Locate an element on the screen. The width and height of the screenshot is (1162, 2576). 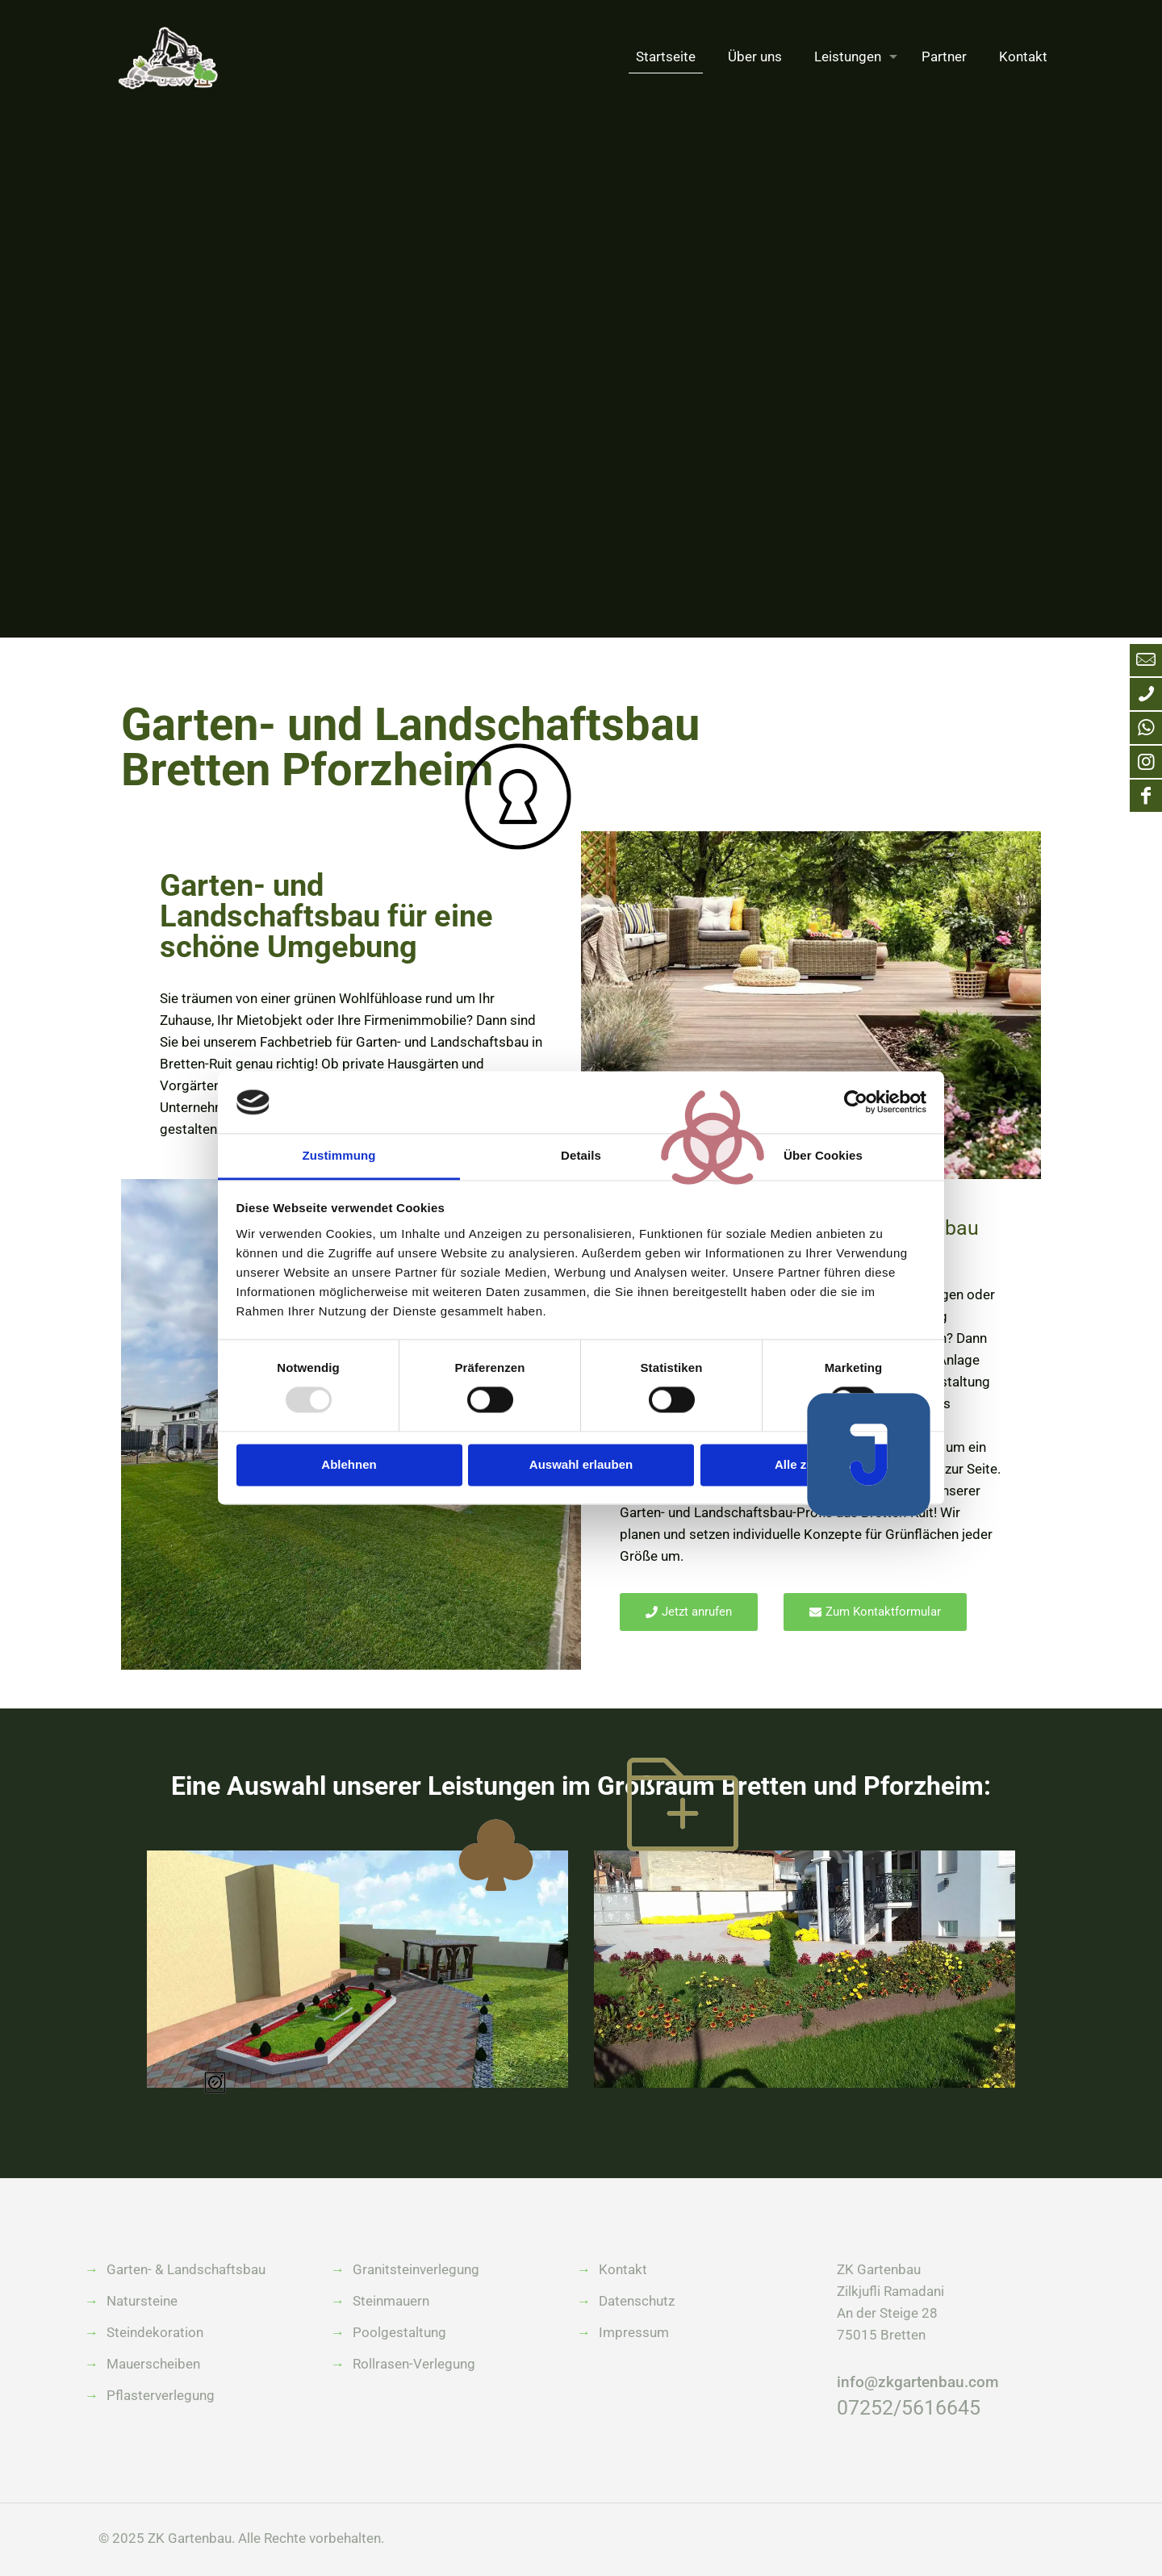
indicates hazardous or dangerous content is located at coordinates (713, 1140).